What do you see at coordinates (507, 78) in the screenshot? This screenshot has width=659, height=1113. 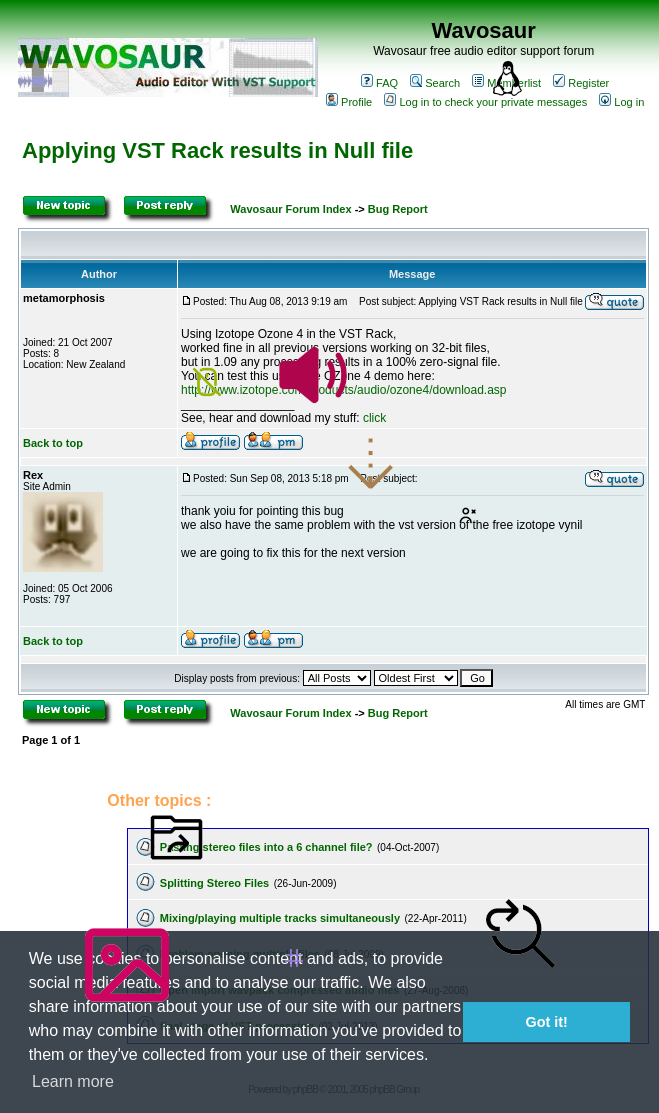 I see `open a linux terminal session` at bounding box center [507, 78].